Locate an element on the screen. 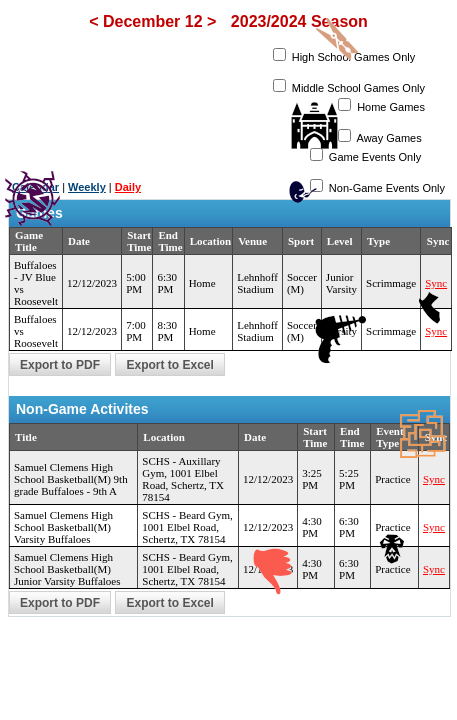 This screenshot has height=720, width=457. select Peru as your country or region is located at coordinates (429, 307).